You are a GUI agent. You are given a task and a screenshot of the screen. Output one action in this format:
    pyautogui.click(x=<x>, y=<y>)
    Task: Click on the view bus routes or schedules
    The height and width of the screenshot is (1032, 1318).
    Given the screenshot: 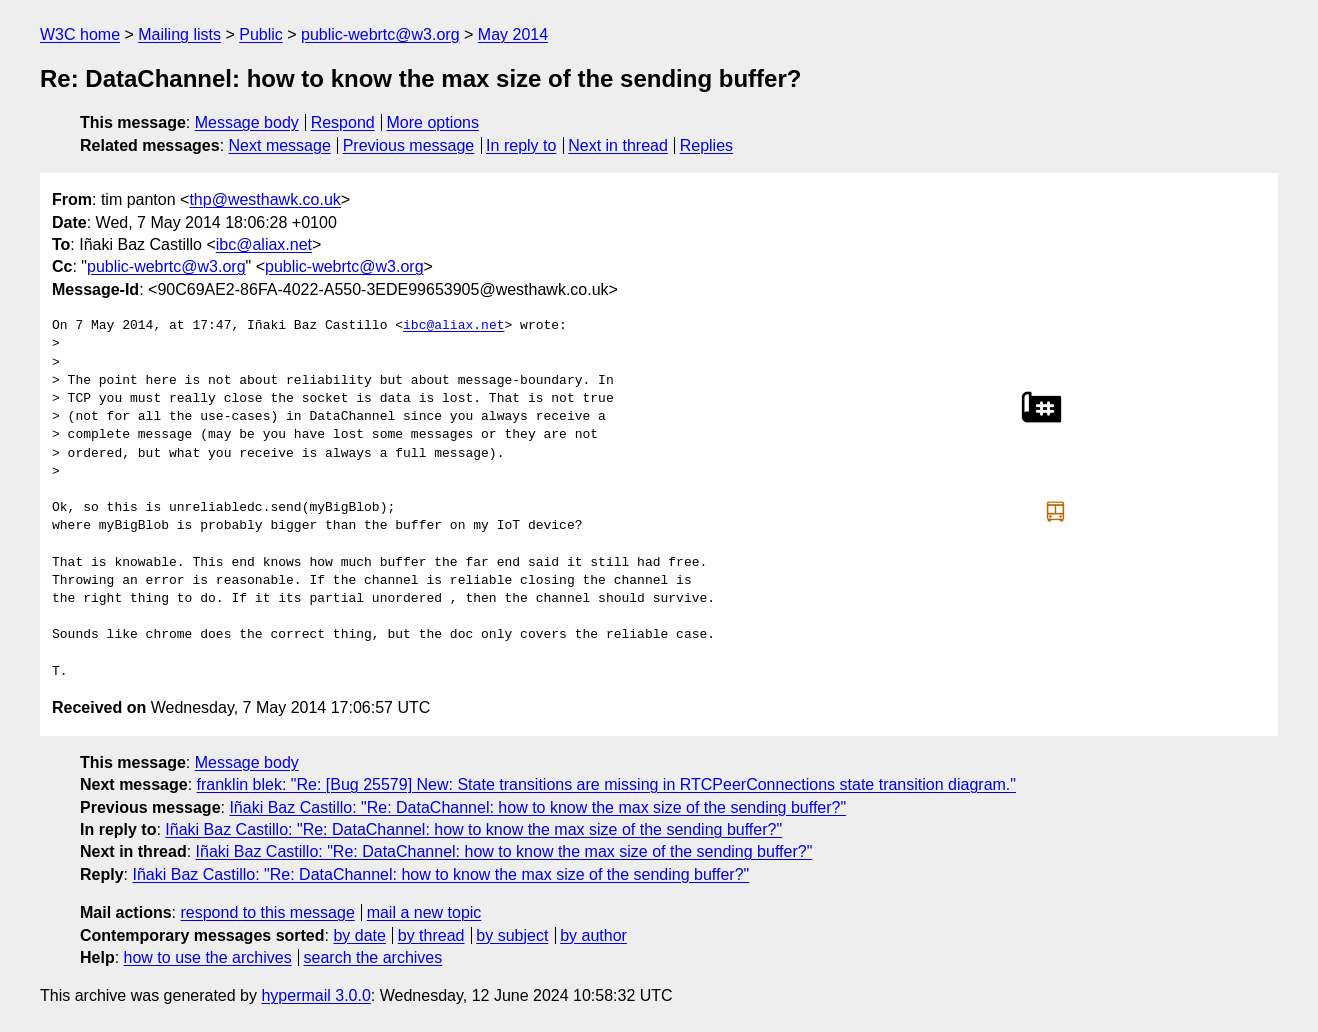 What is the action you would take?
    pyautogui.click(x=1055, y=511)
    